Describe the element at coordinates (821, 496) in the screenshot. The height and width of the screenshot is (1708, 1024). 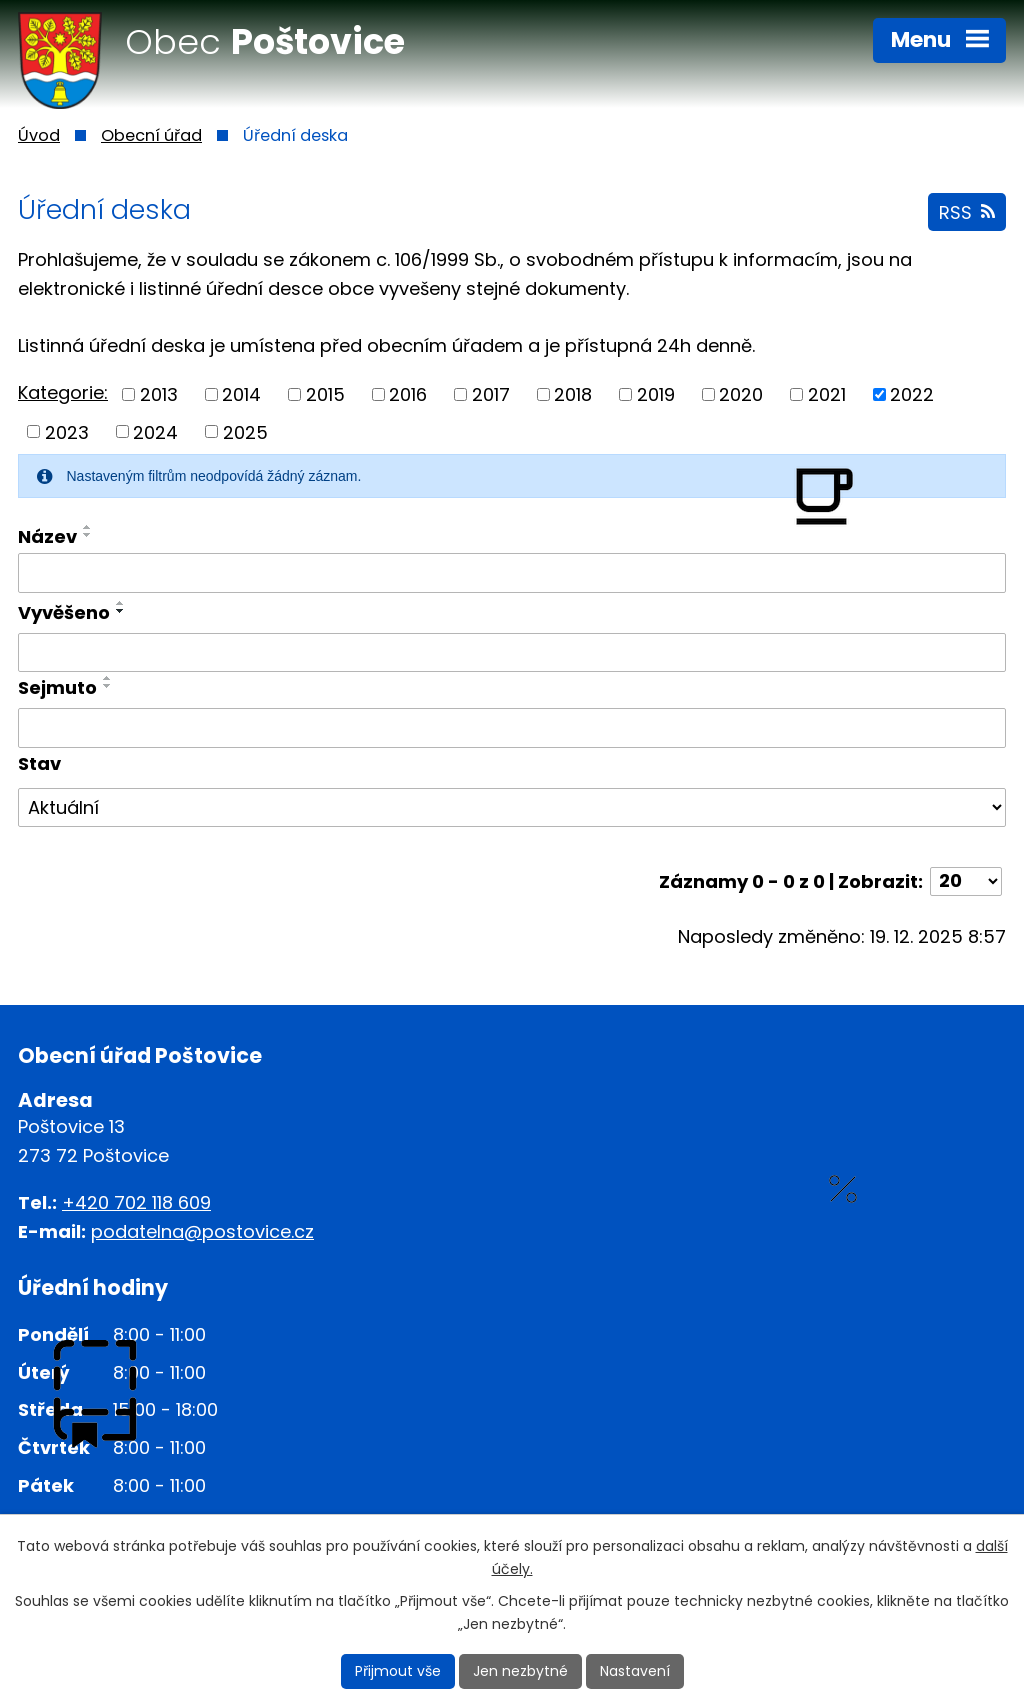
I see `access café or coffee shop locations` at that location.